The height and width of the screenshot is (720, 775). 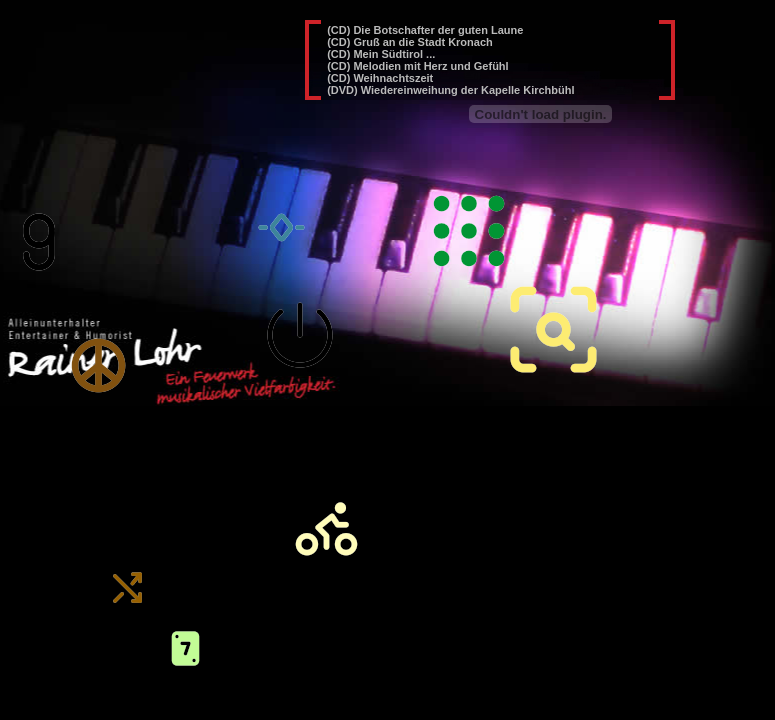 What do you see at coordinates (39, 242) in the screenshot?
I see `indicates the number 9 in a list or sequence` at bounding box center [39, 242].